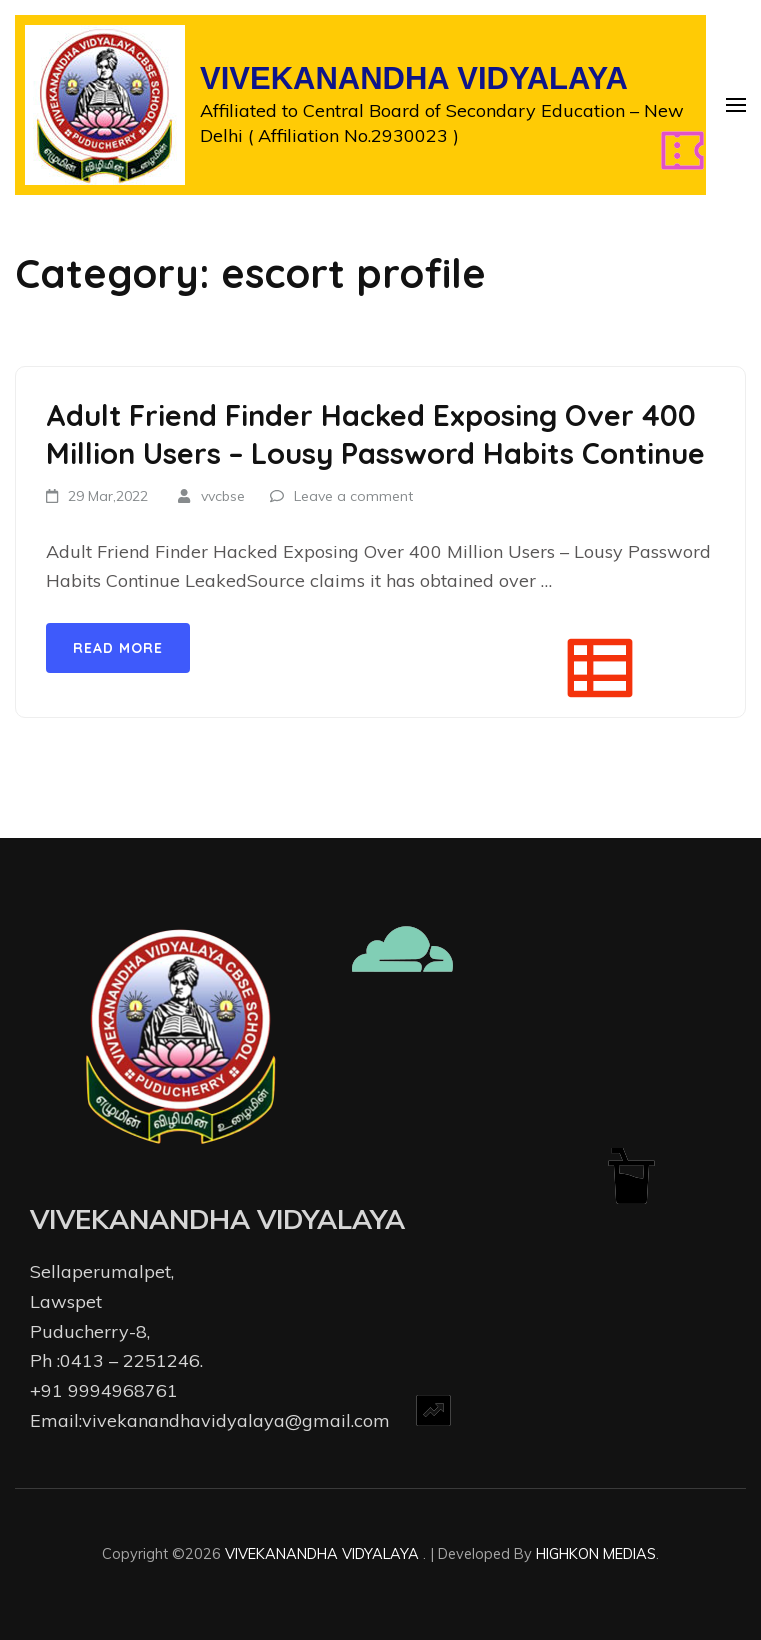 This screenshot has height=1640, width=761. Describe the element at coordinates (631, 1178) in the screenshot. I see `view food and drink options` at that location.